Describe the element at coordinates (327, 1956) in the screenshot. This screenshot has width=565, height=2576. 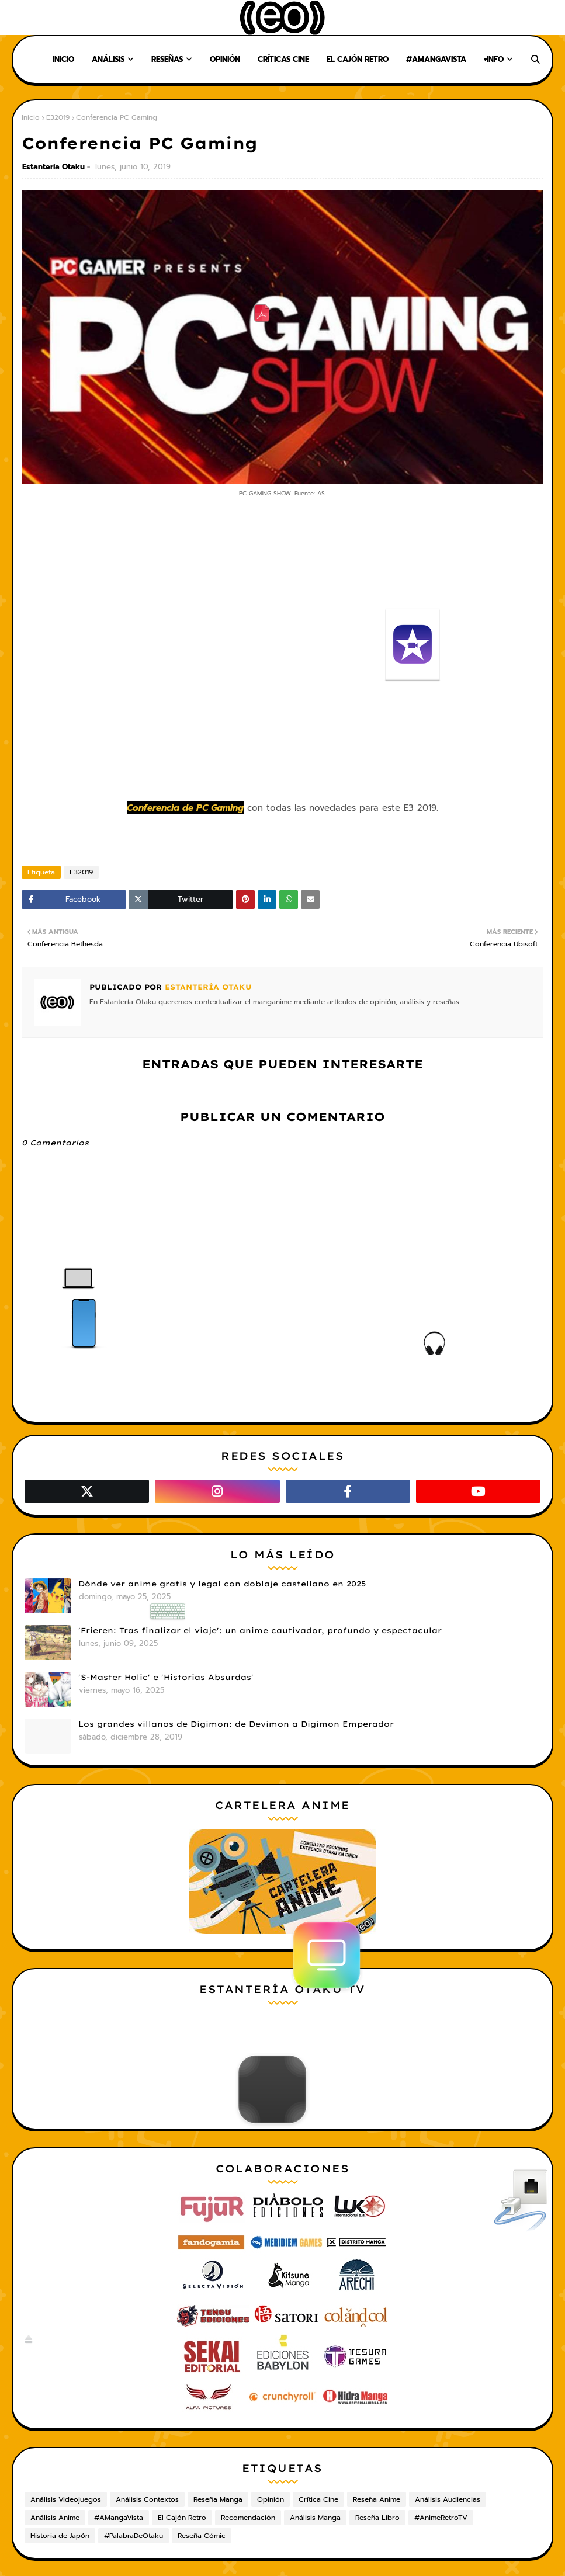
I see `open display color preferences` at that location.